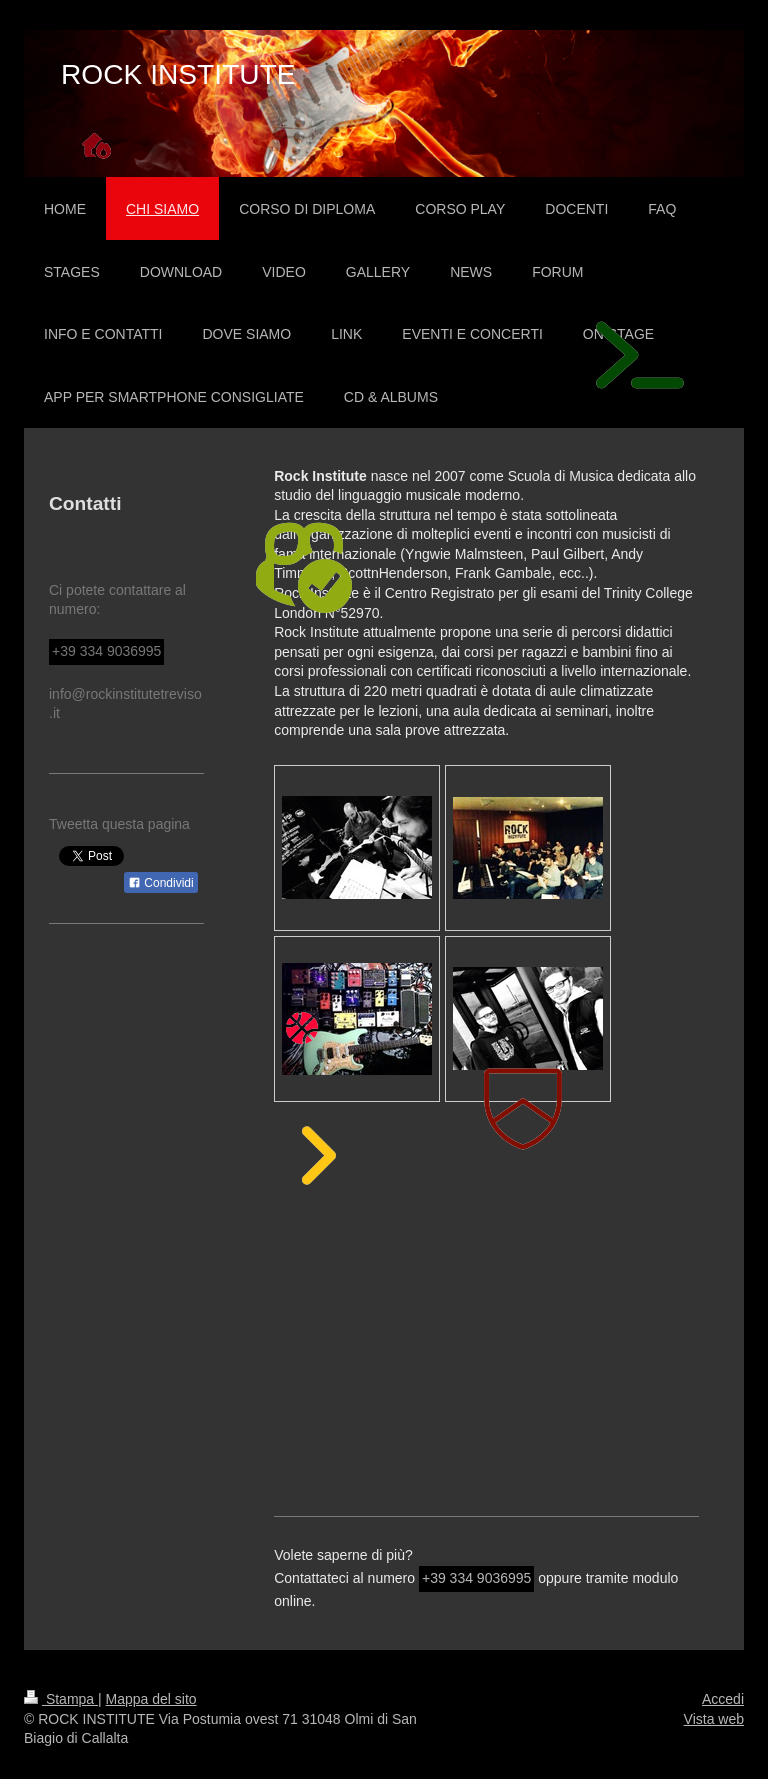  I want to click on github copilot connection successful, so click(304, 565).